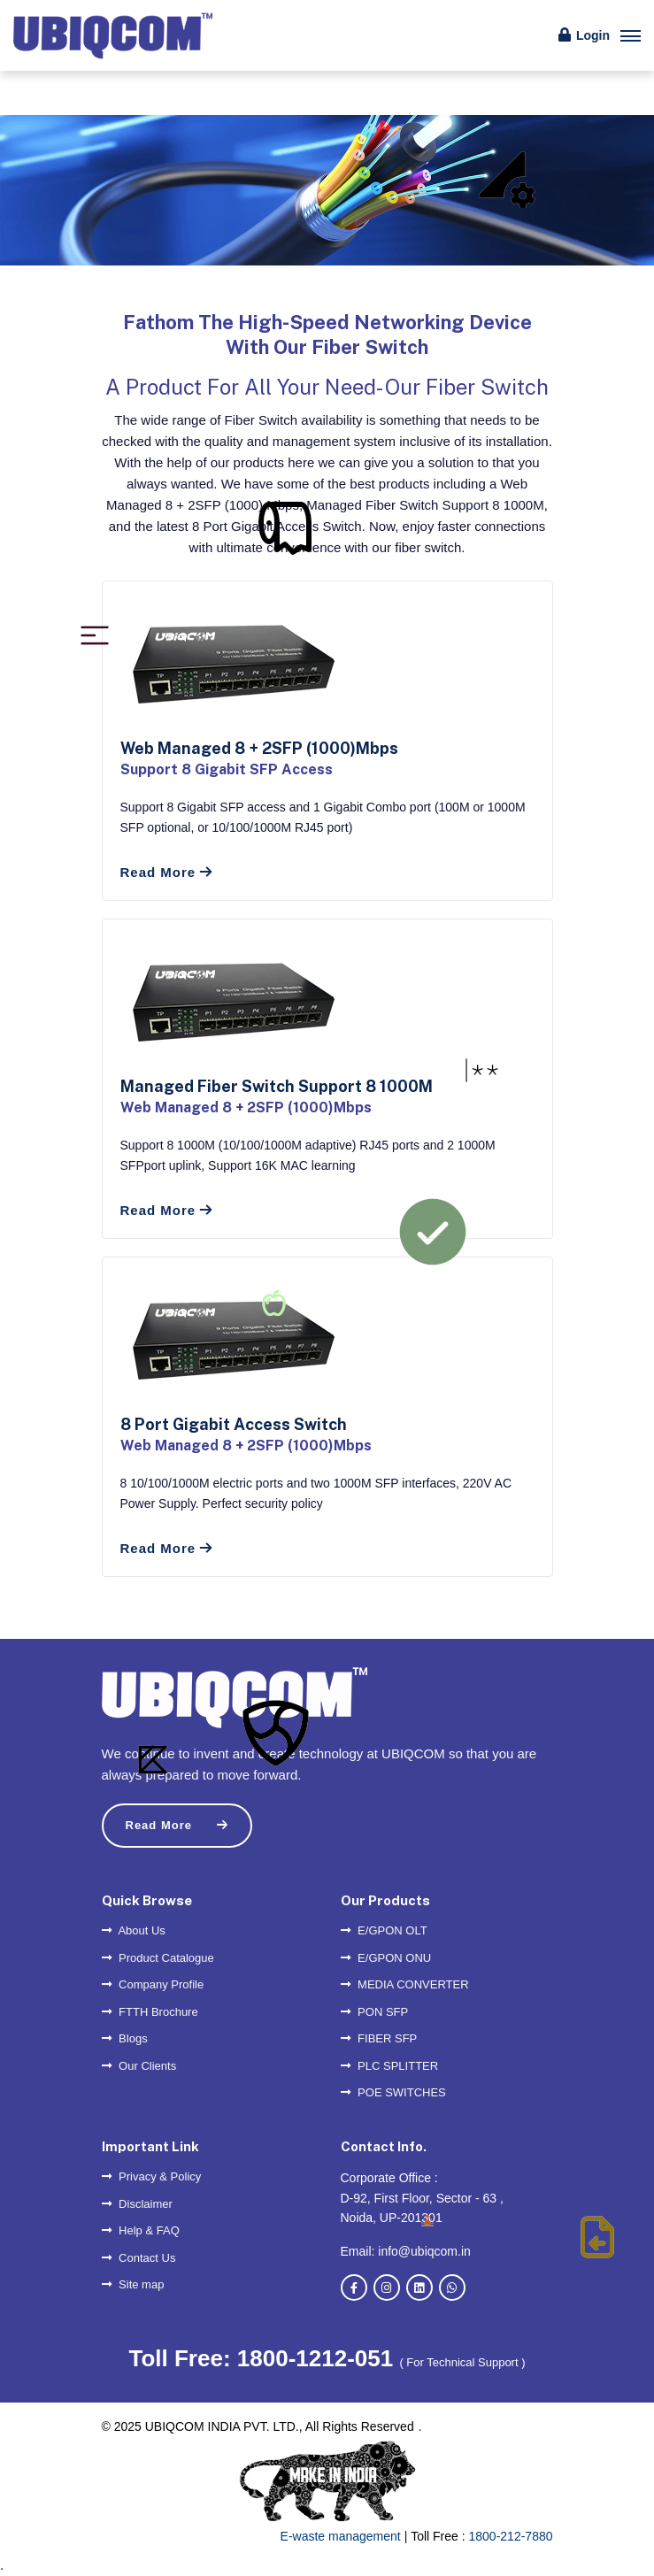  What do you see at coordinates (505, 178) in the screenshot?
I see `access data or network settings` at bounding box center [505, 178].